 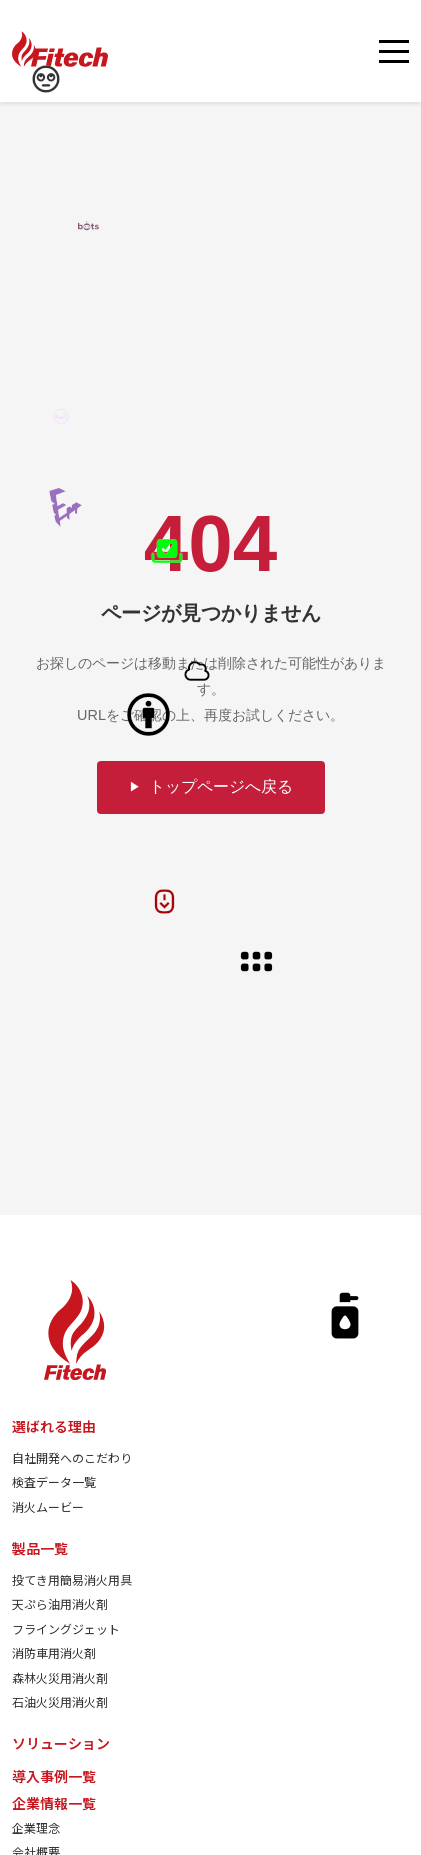 What do you see at coordinates (164, 901) in the screenshot?
I see `scroll to bottom of page` at bounding box center [164, 901].